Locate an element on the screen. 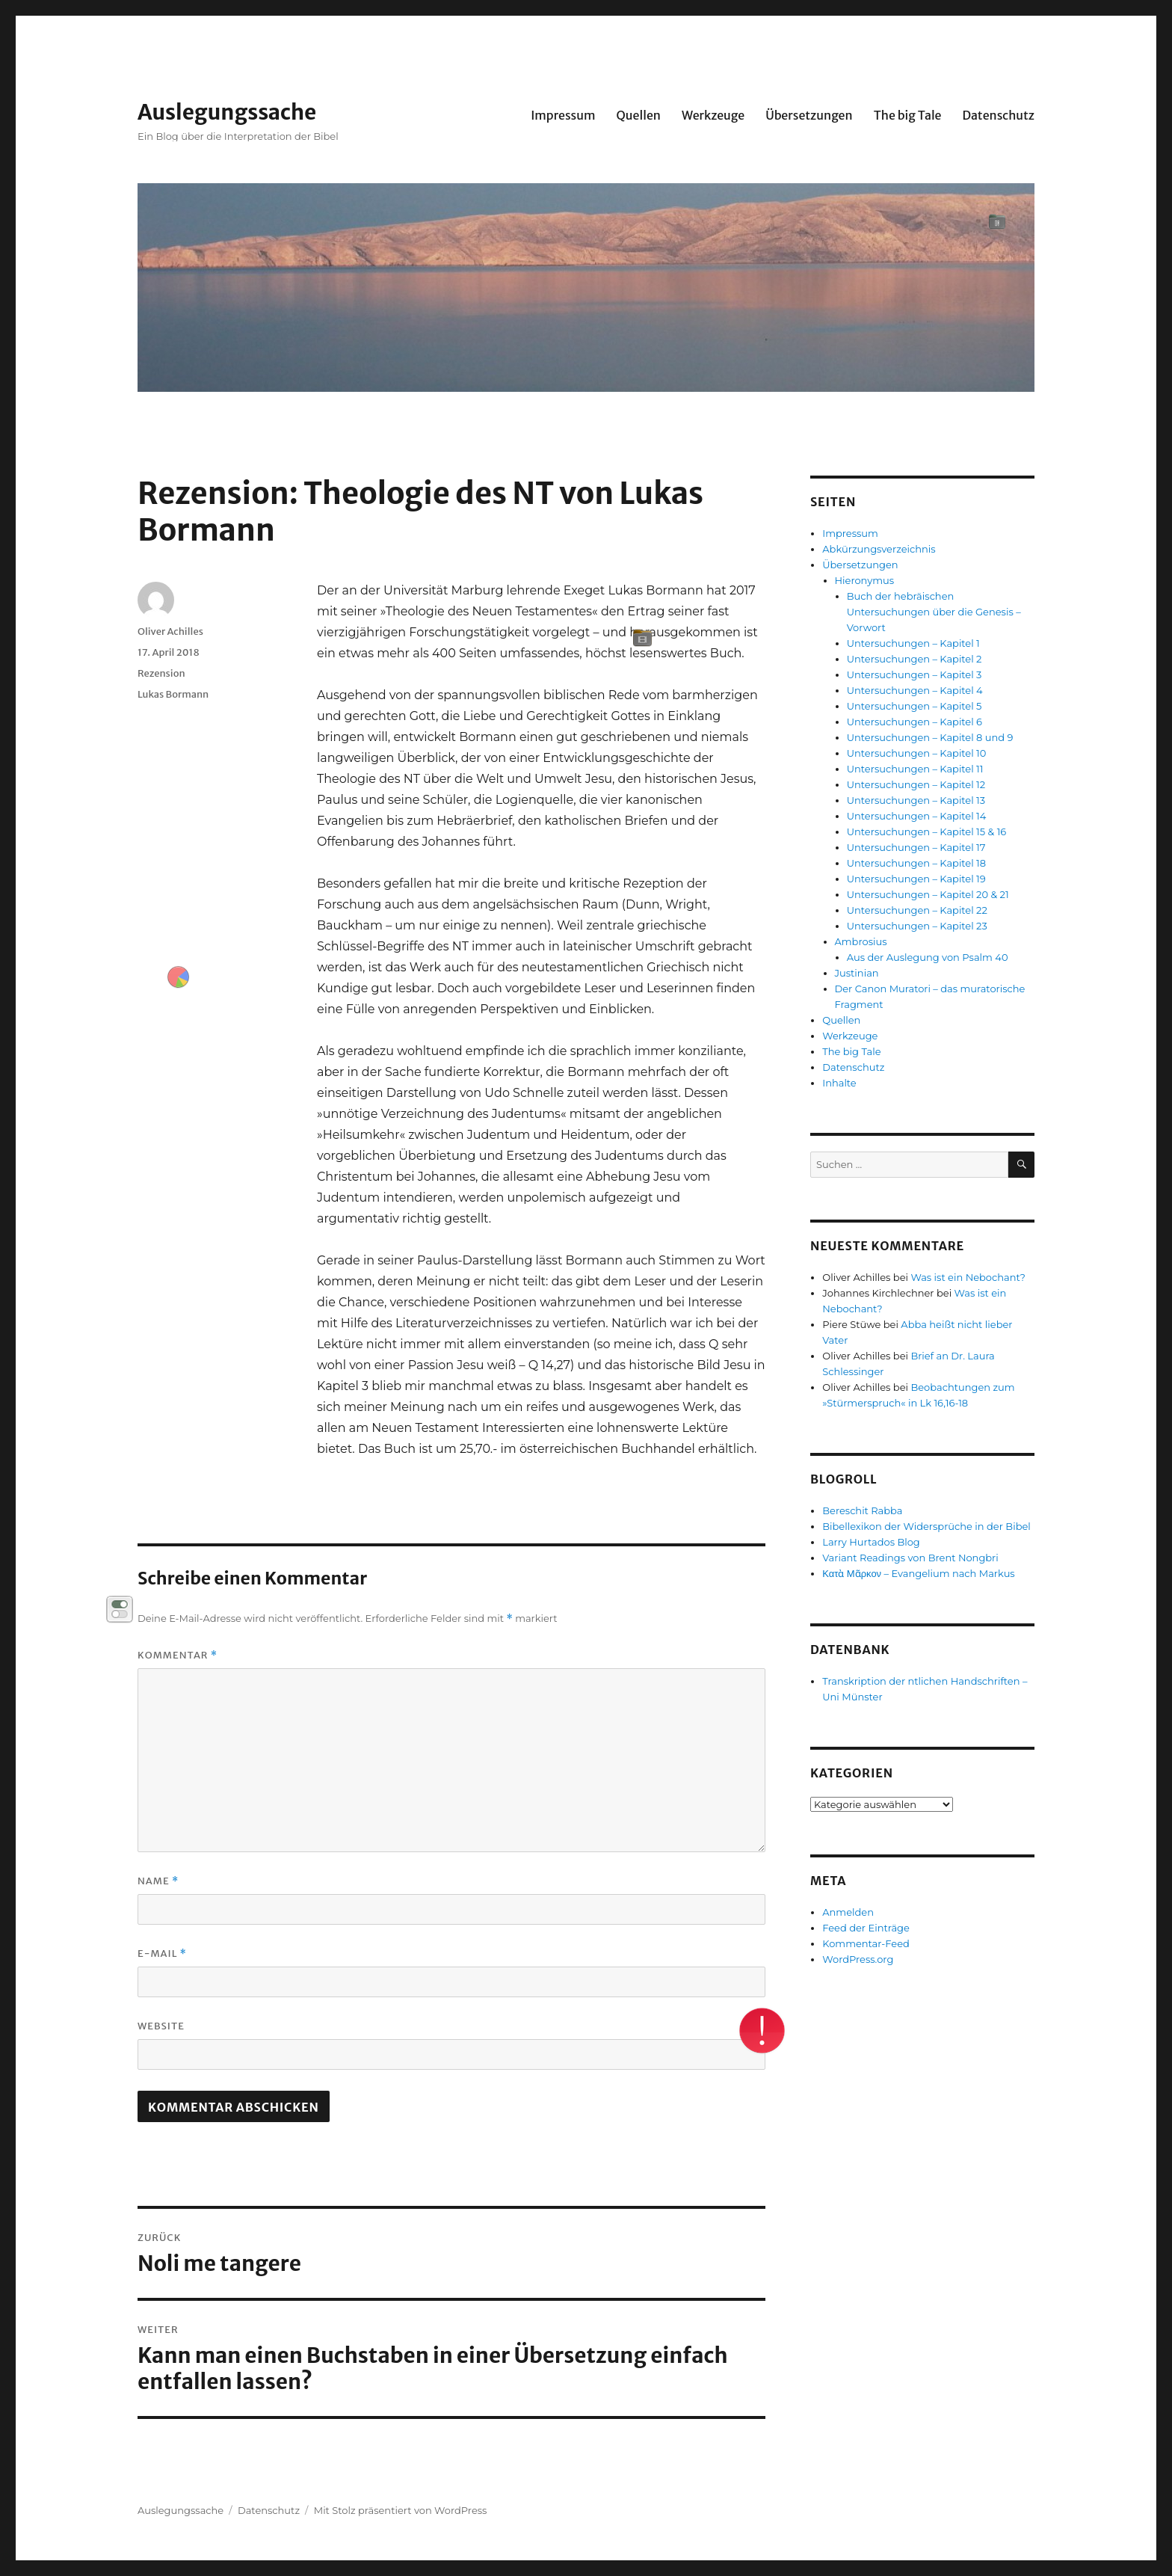 The width and height of the screenshot is (1172, 2576). open disk usage analyzer is located at coordinates (178, 977).